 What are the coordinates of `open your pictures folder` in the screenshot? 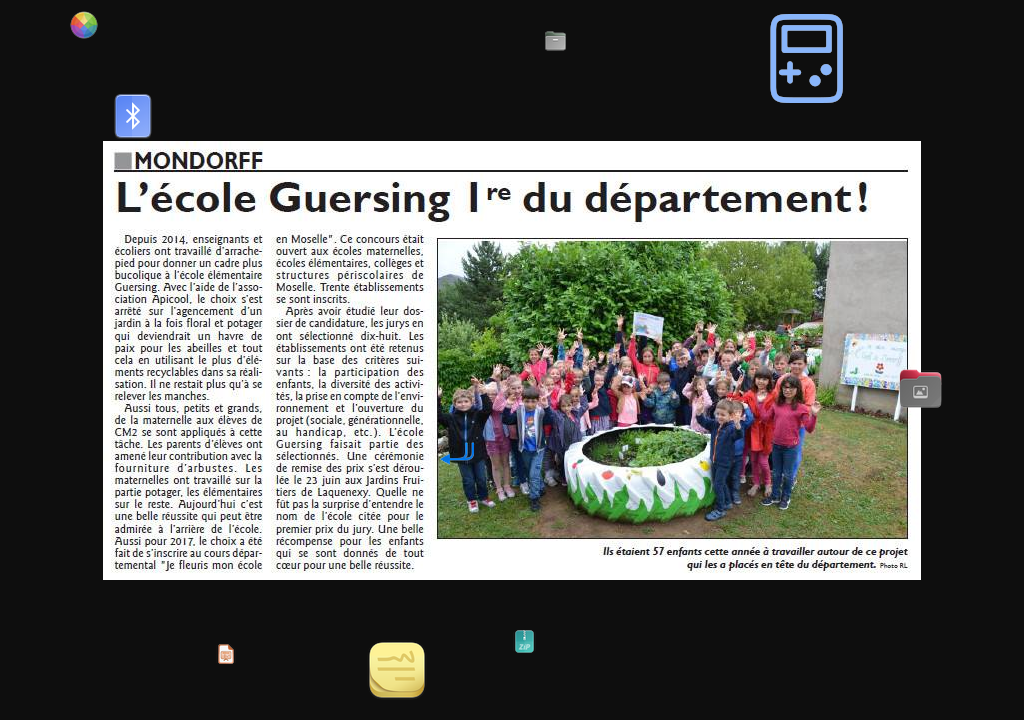 It's located at (920, 388).